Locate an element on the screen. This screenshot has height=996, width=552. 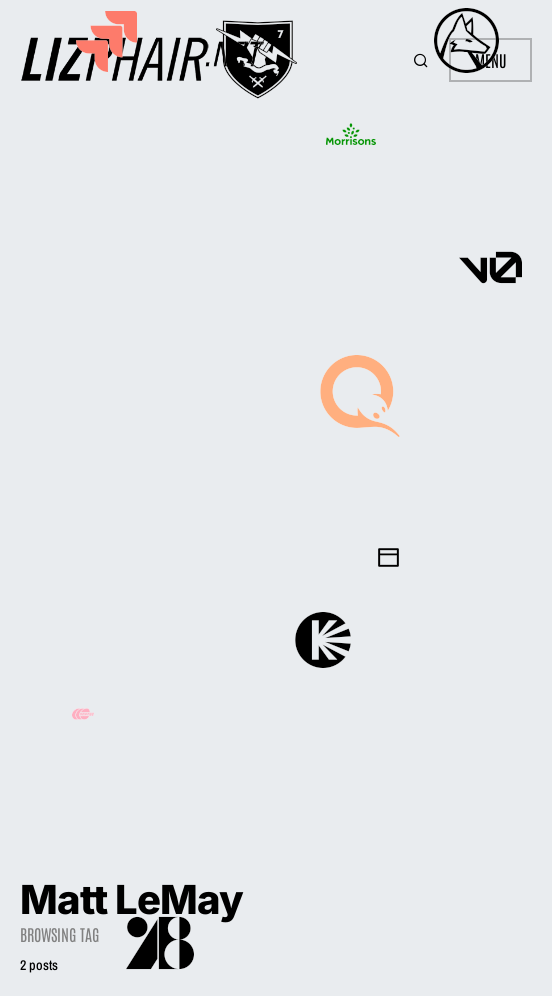
visit bungie's official website or support page is located at coordinates (256, 59).